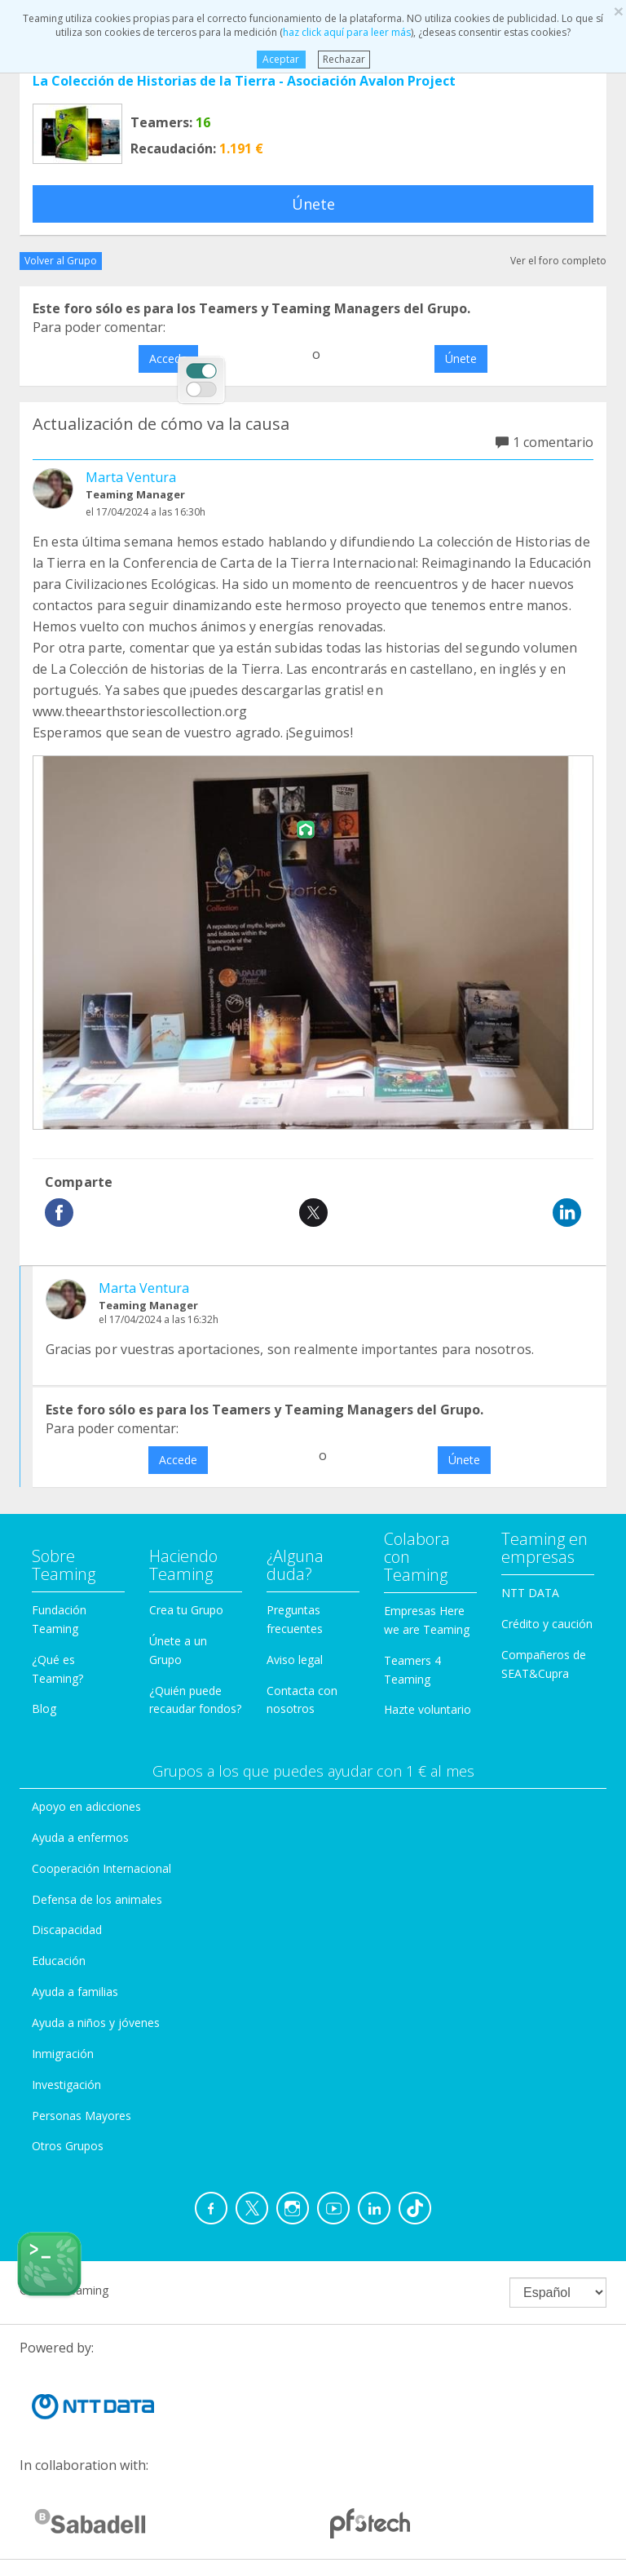 This screenshot has width=626, height=2576. Describe the element at coordinates (201, 380) in the screenshot. I see `open gnome tweaks settings application` at that location.